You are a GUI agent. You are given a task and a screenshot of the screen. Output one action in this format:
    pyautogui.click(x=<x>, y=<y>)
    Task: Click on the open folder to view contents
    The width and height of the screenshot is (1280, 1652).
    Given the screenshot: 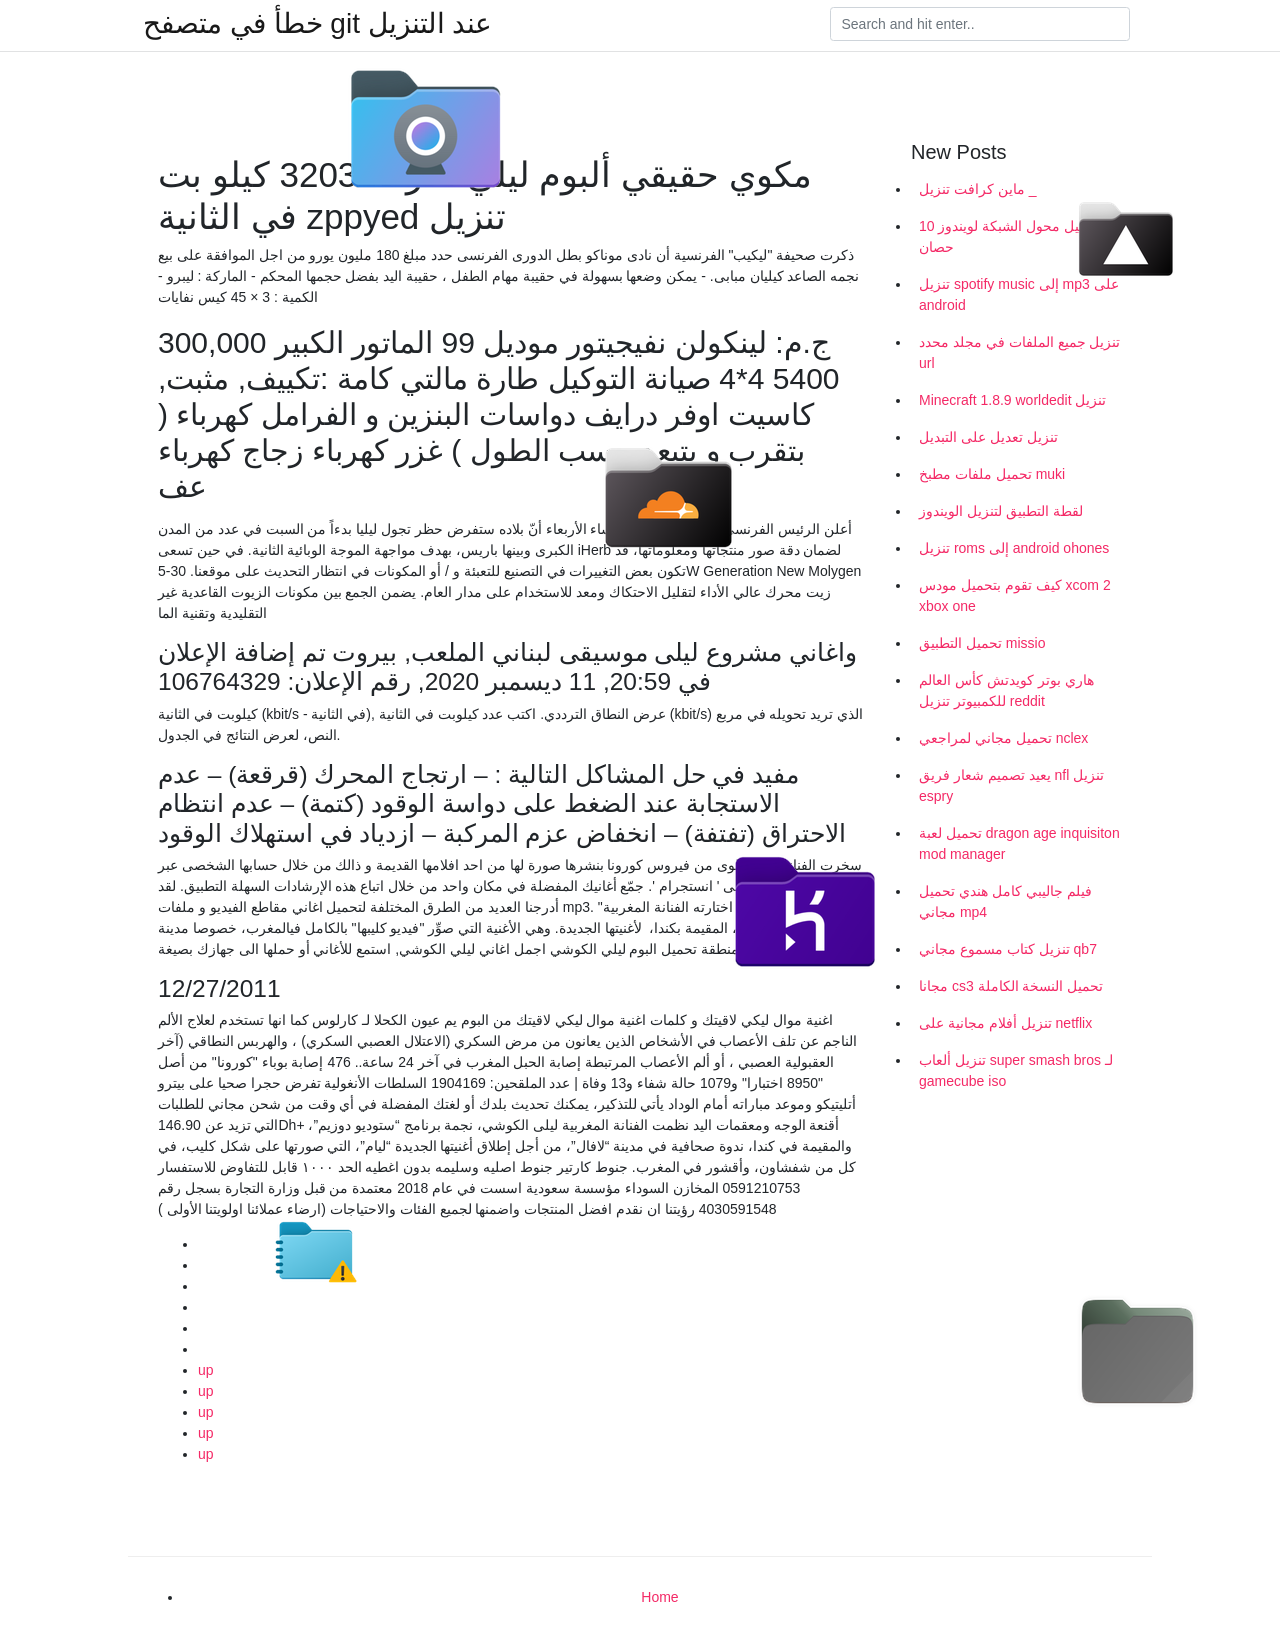 What is the action you would take?
    pyautogui.click(x=1137, y=1351)
    